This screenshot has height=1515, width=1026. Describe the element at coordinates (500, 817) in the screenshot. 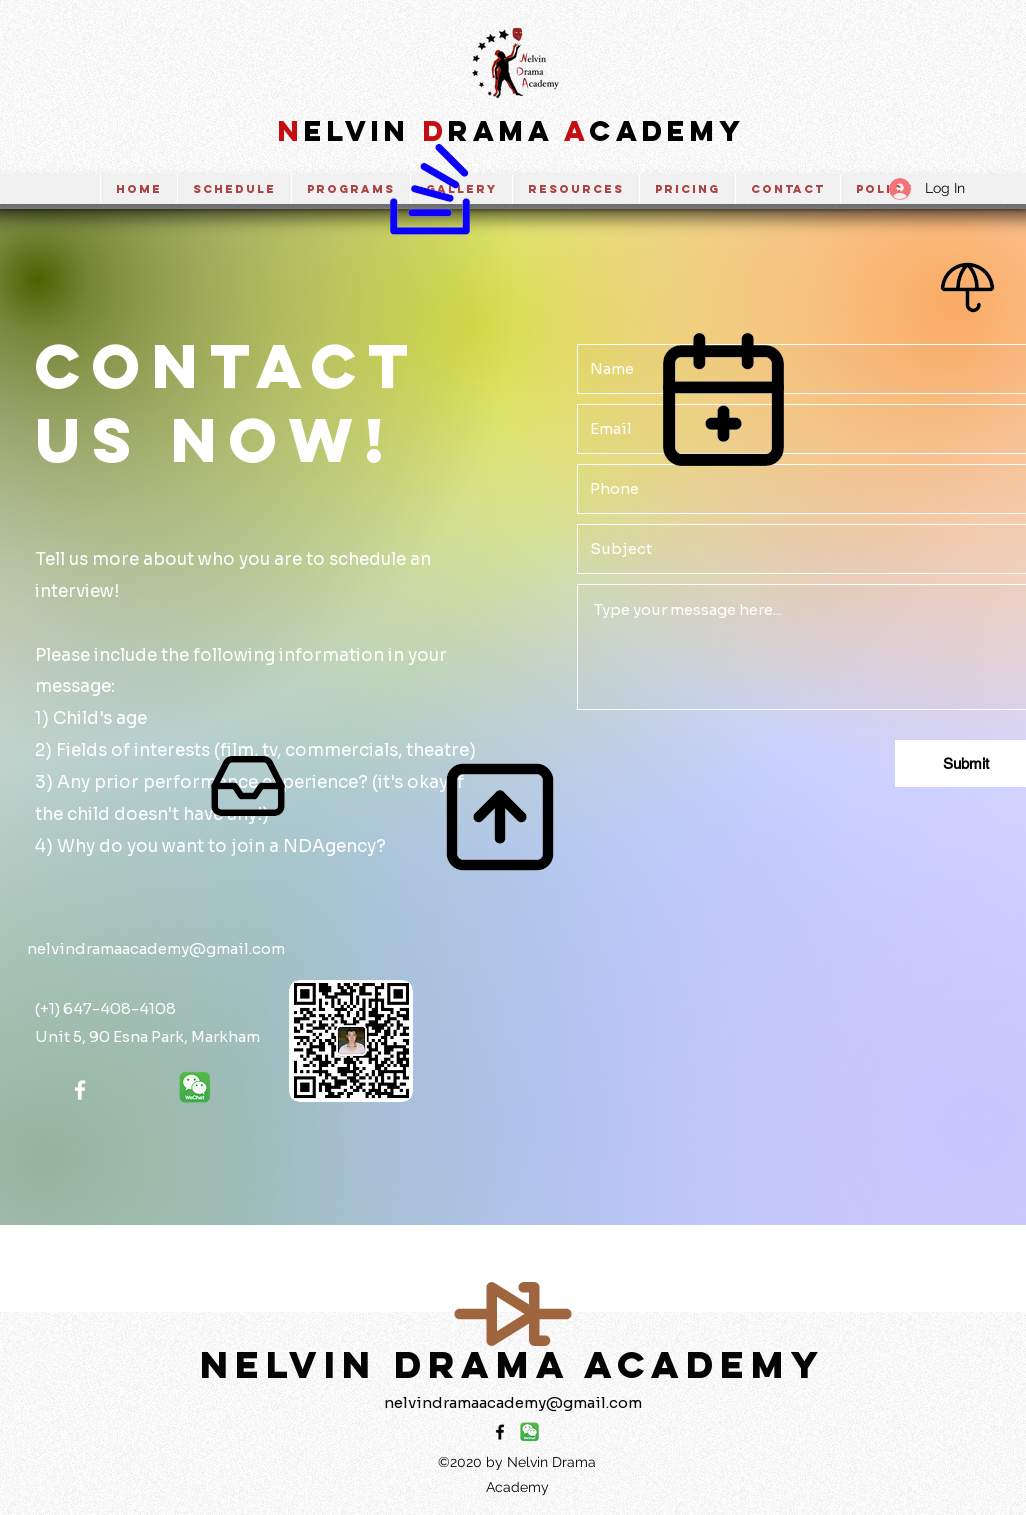

I see `upload a file or image` at that location.